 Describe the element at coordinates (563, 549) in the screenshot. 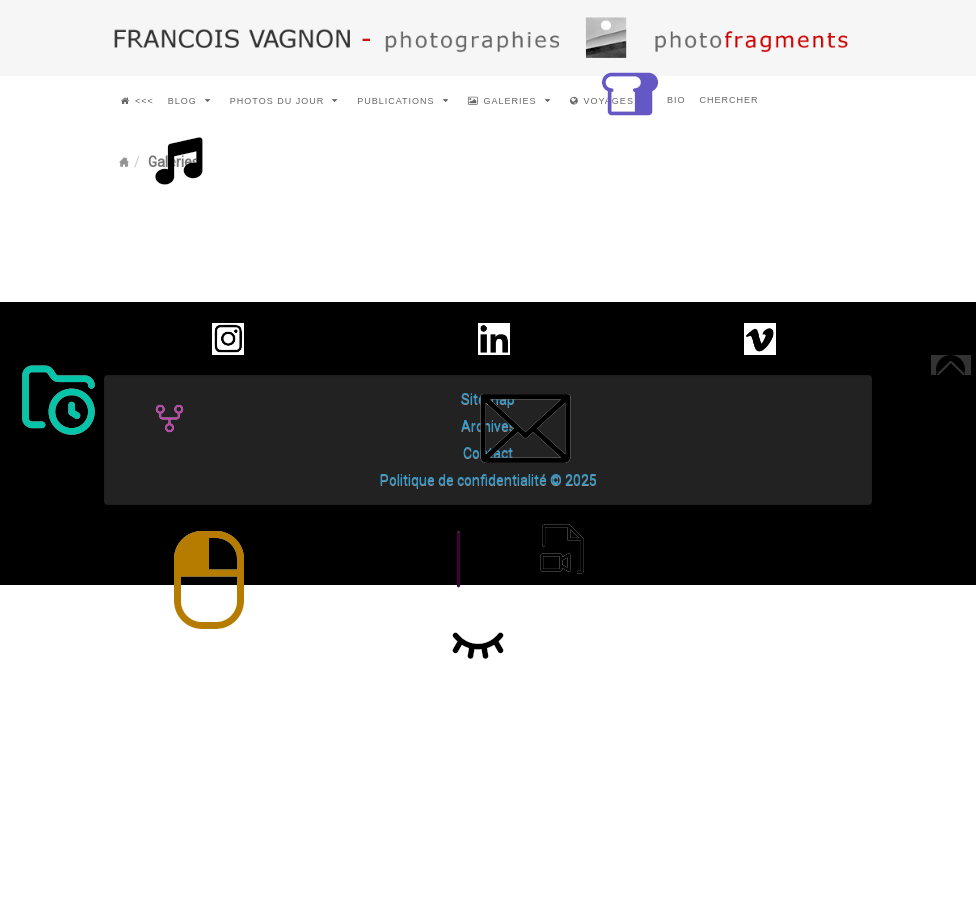

I see `open a video file` at that location.